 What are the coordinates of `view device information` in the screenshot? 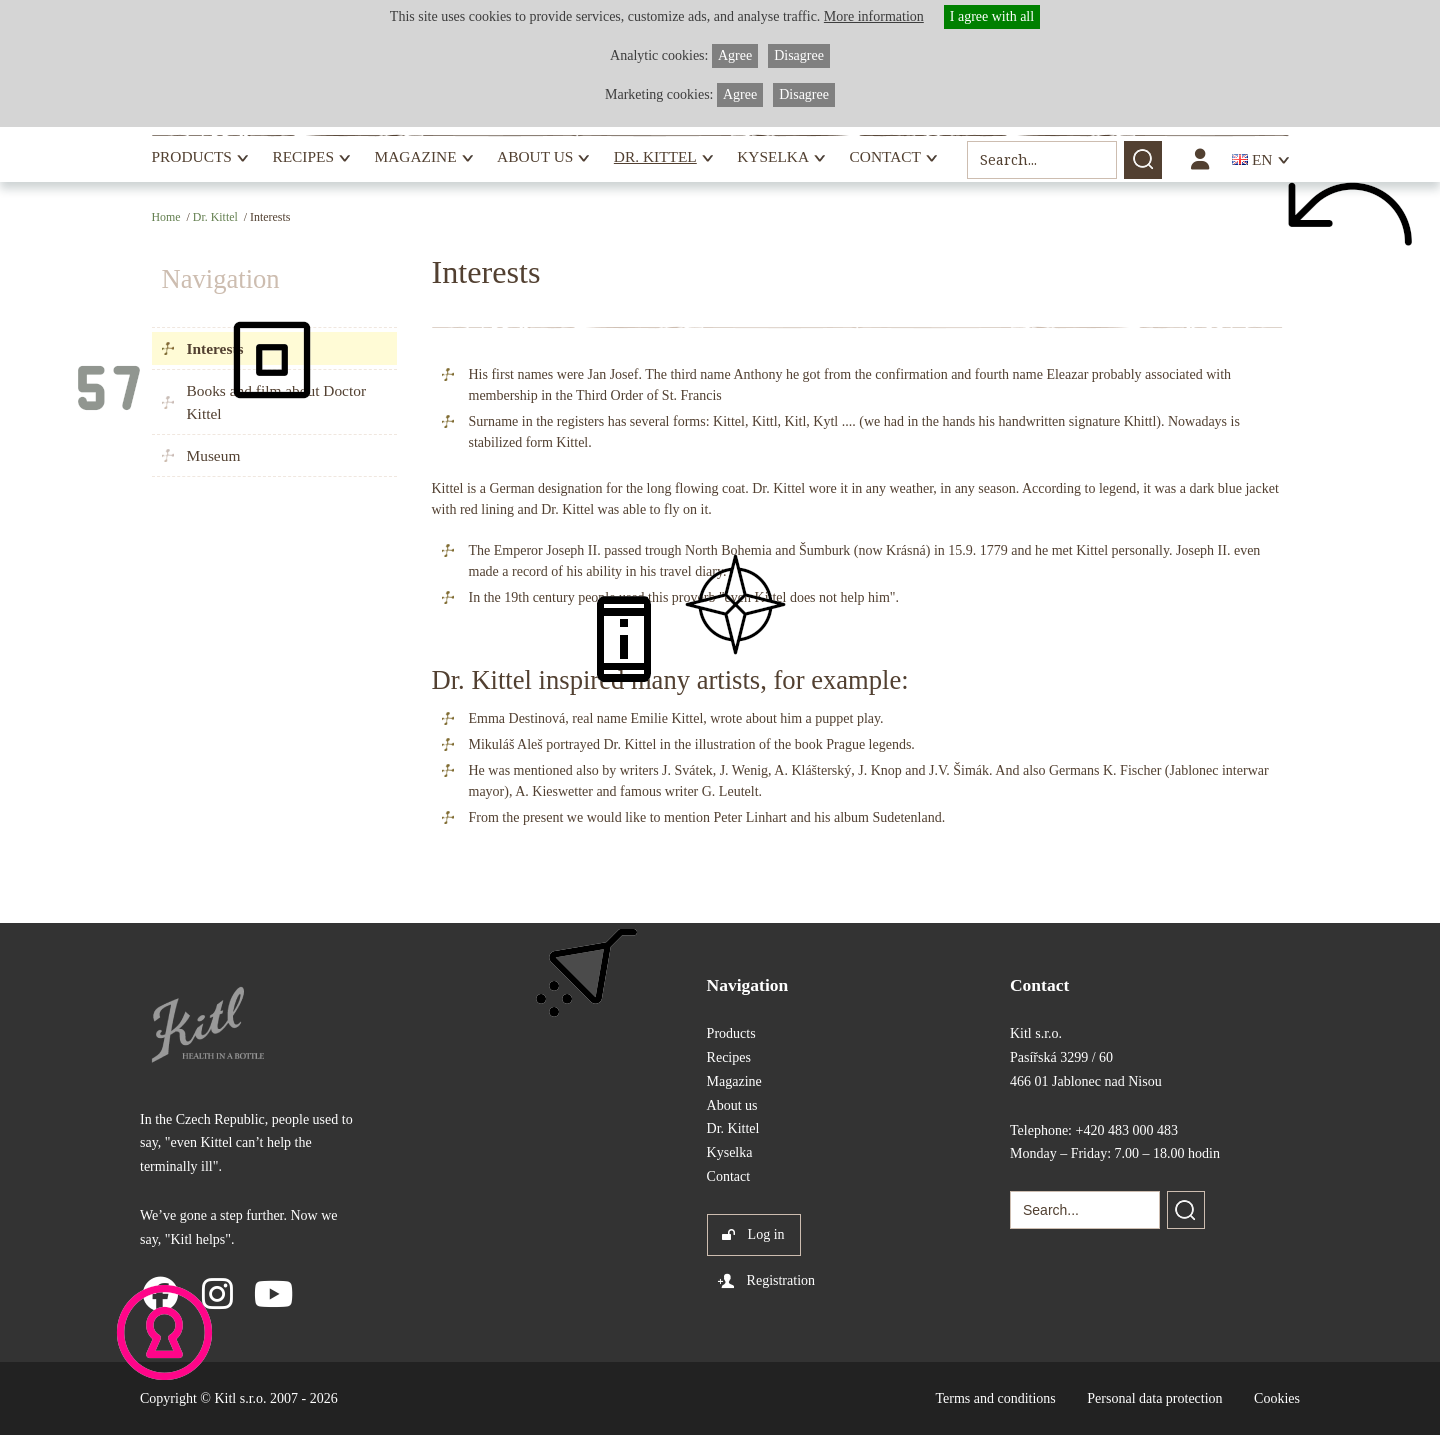 It's located at (624, 639).